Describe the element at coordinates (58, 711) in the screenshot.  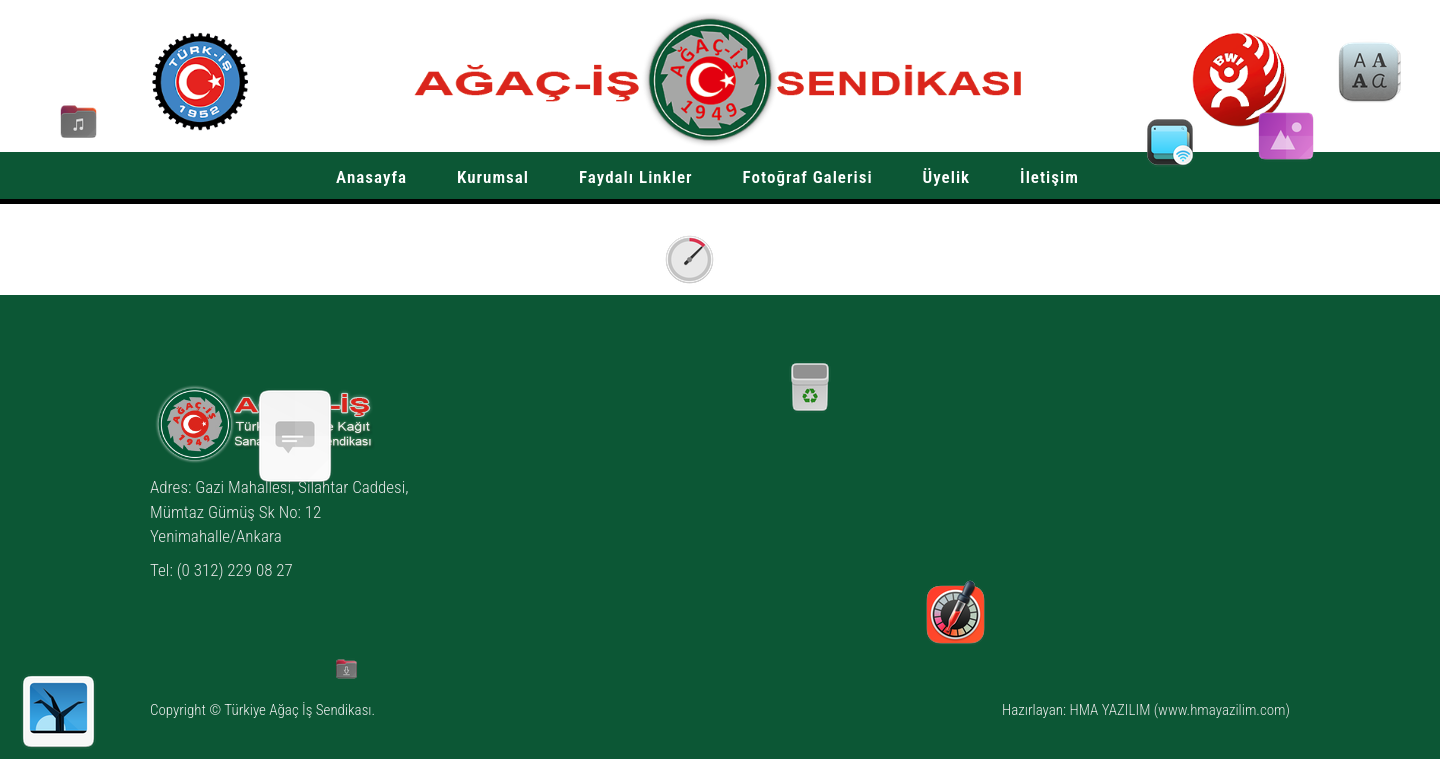
I see `open shotwell photo manager` at that location.